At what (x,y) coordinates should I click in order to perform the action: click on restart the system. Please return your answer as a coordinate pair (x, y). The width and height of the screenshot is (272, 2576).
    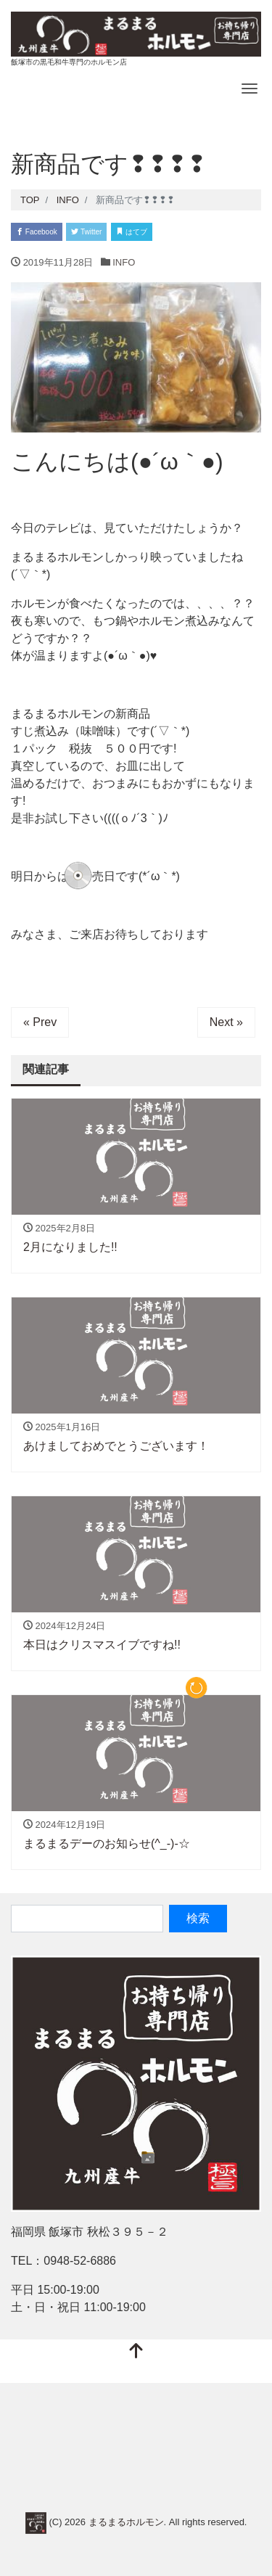
    Looking at the image, I should click on (197, 1688).